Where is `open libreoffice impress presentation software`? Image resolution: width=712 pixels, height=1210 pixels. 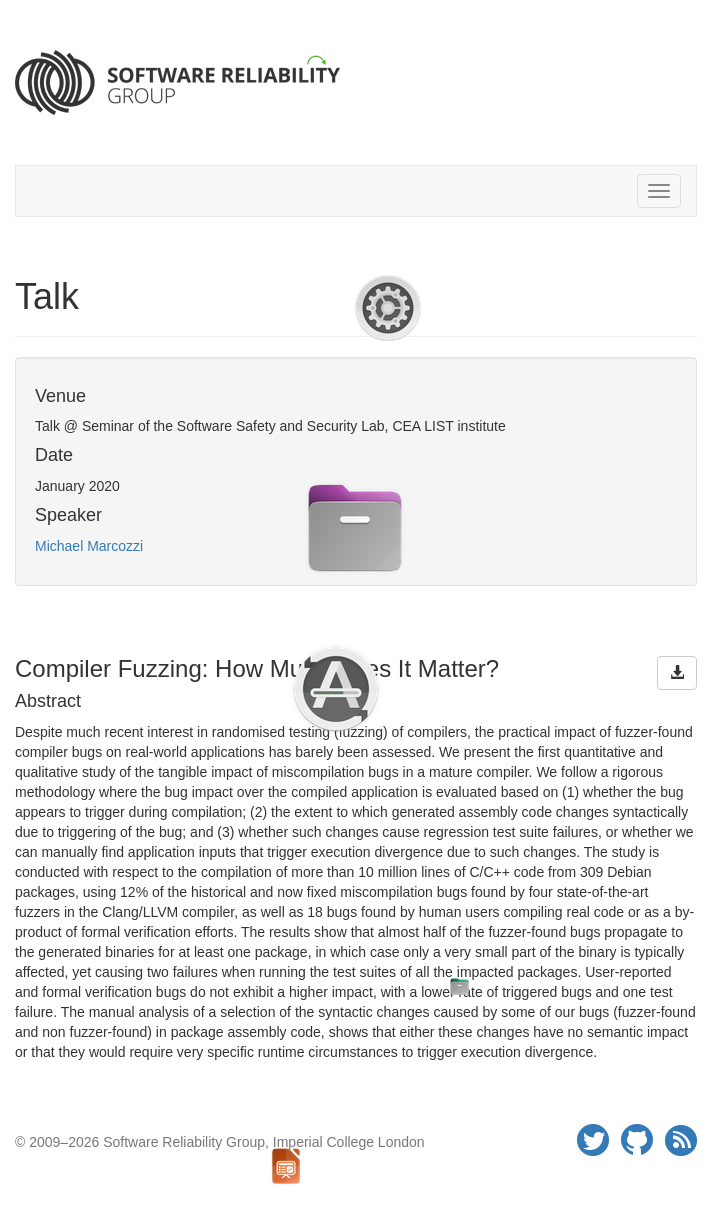 open libreoffice impress presentation software is located at coordinates (286, 1166).